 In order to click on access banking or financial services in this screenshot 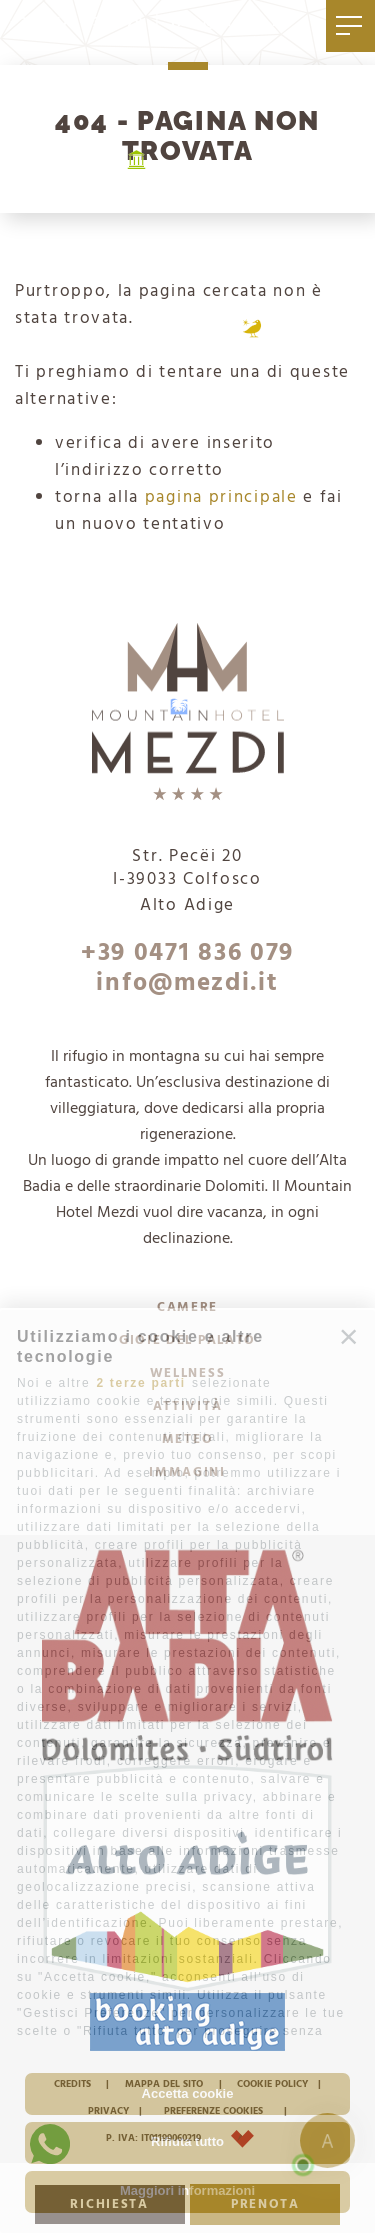, I will do `click(136, 159)`.